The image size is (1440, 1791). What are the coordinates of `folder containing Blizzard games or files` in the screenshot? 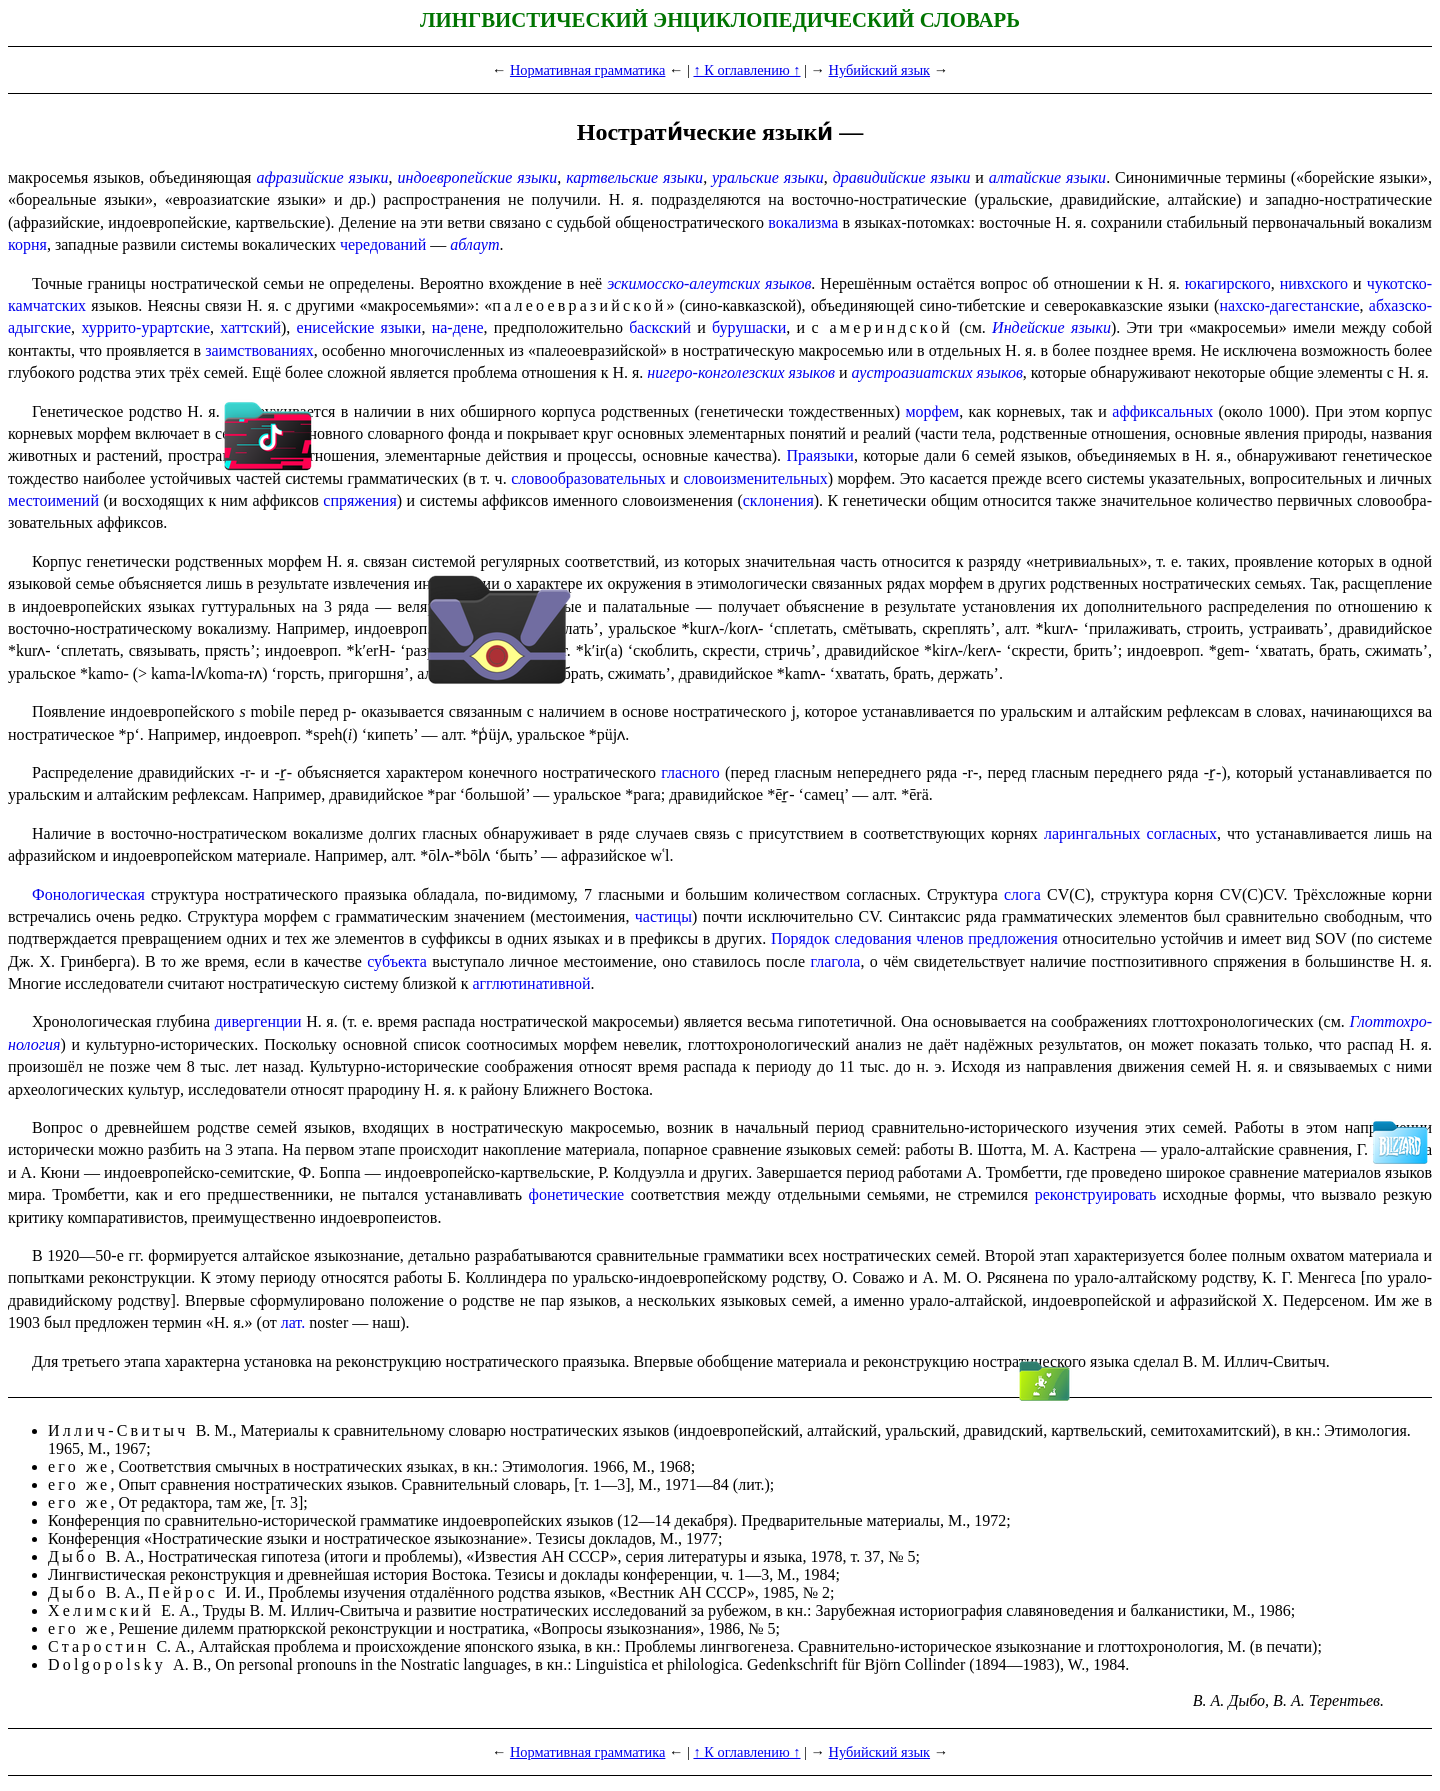 It's located at (1400, 1144).